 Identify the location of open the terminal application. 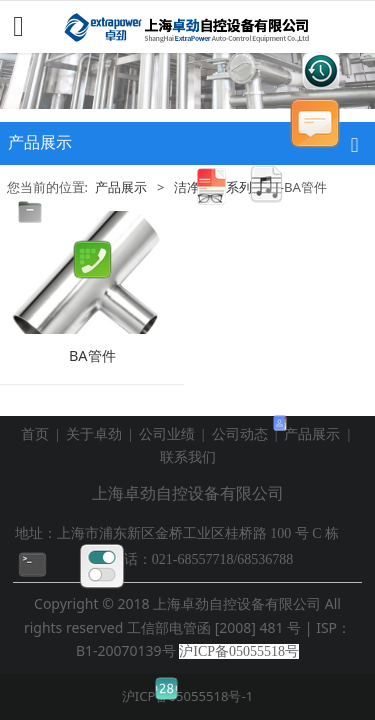
(32, 564).